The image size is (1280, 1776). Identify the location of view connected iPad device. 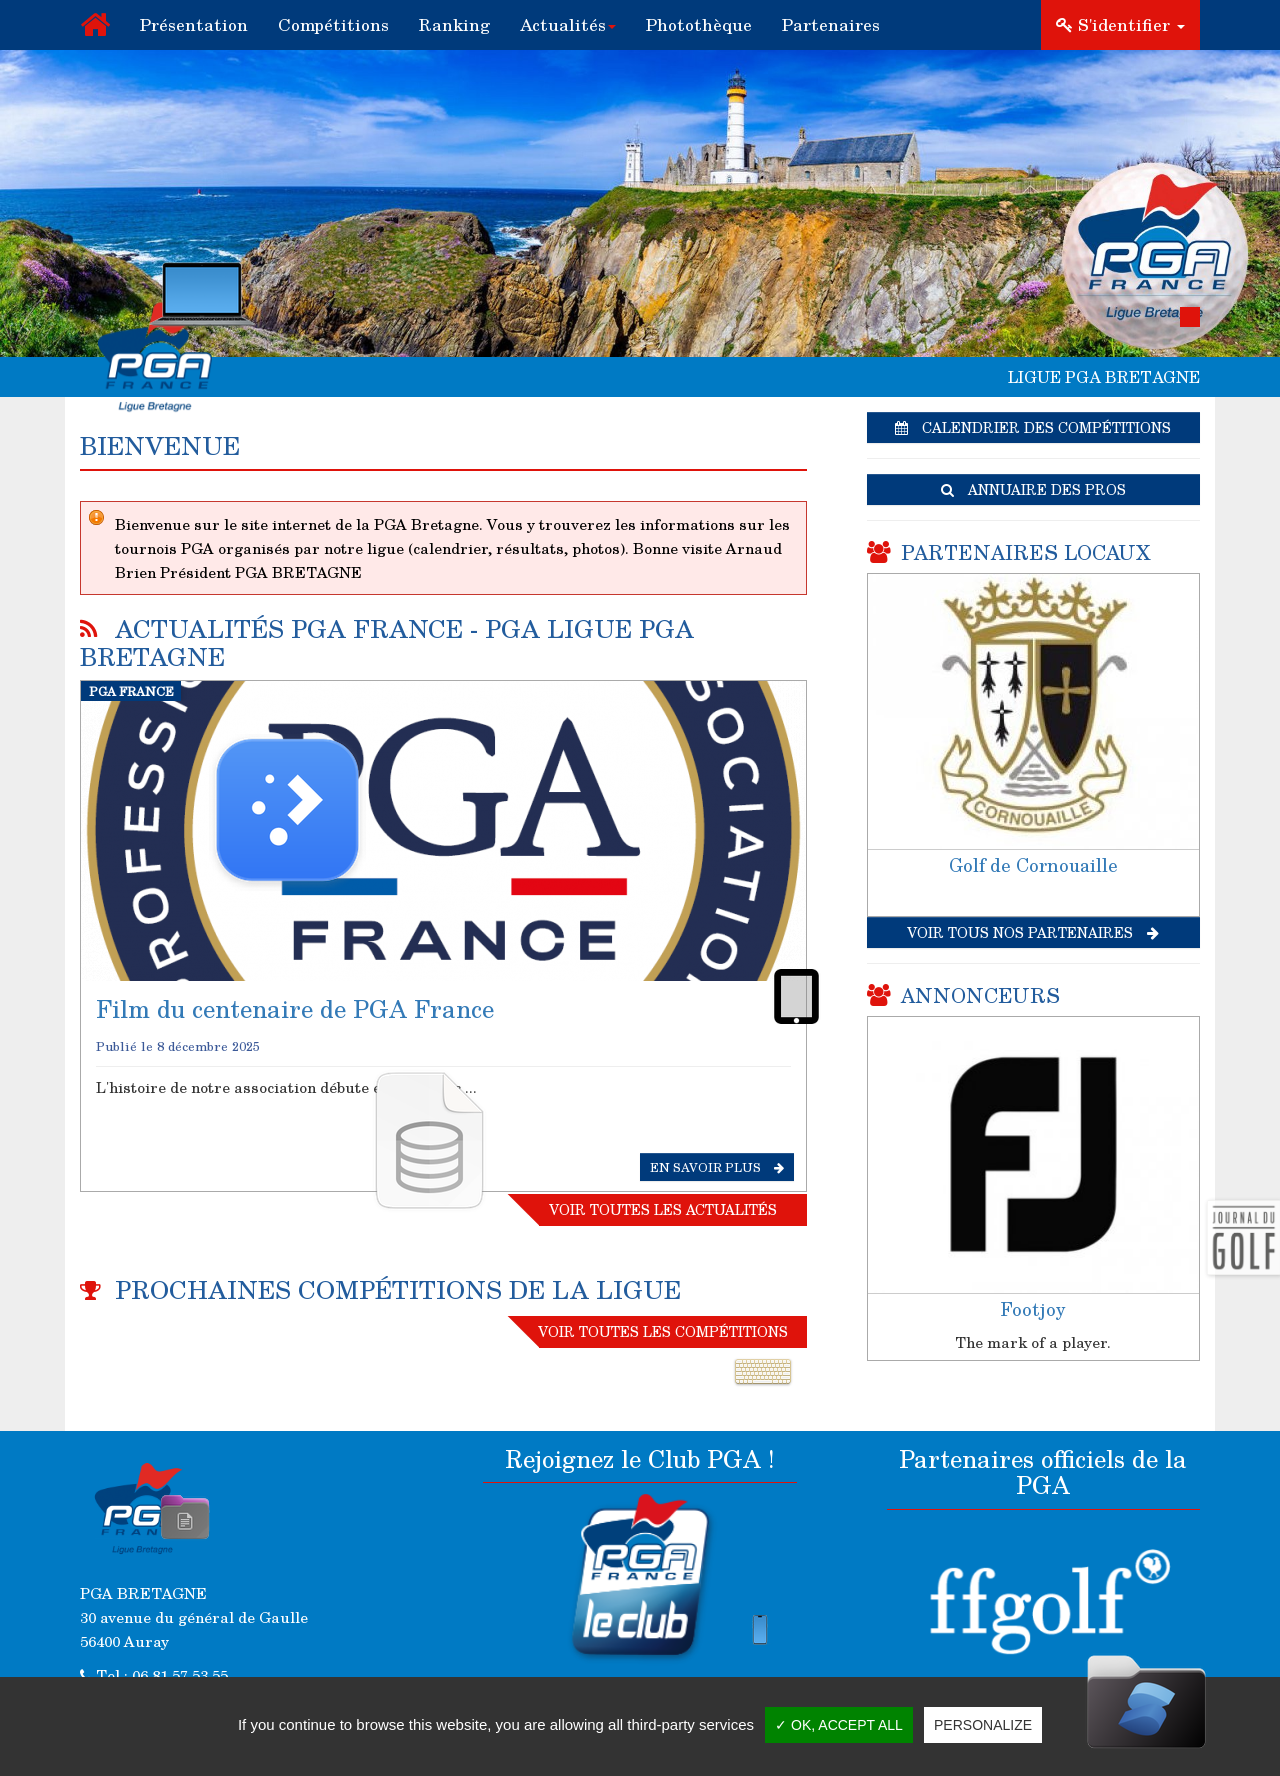
(796, 996).